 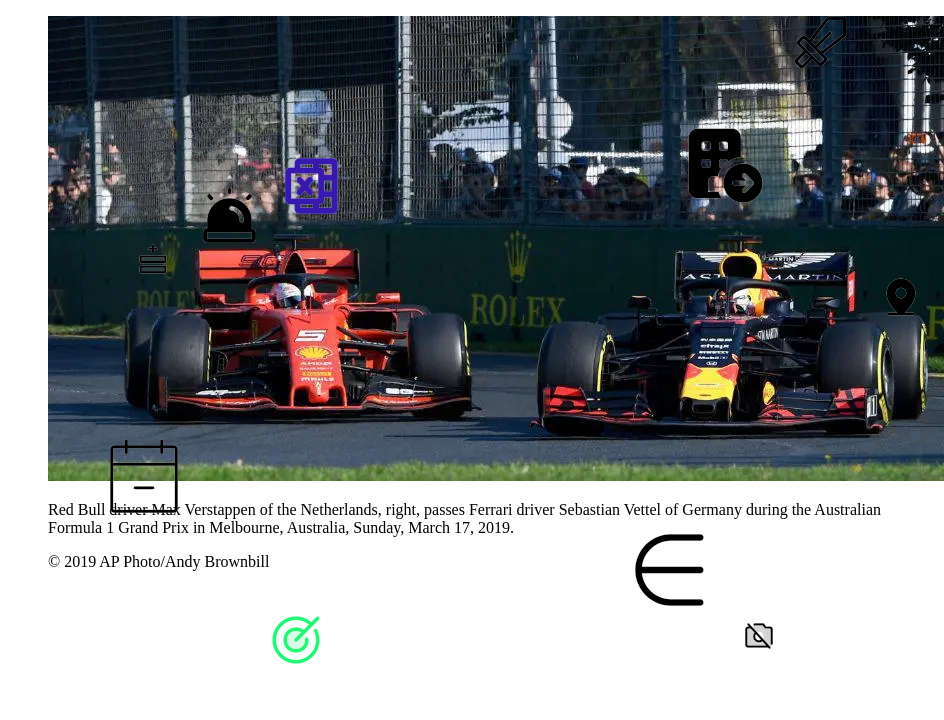 What do you see at coordinates (759, 636) in the screenshot?
I see `camera is disabled or unavailable` at bounding box center [759, 636].